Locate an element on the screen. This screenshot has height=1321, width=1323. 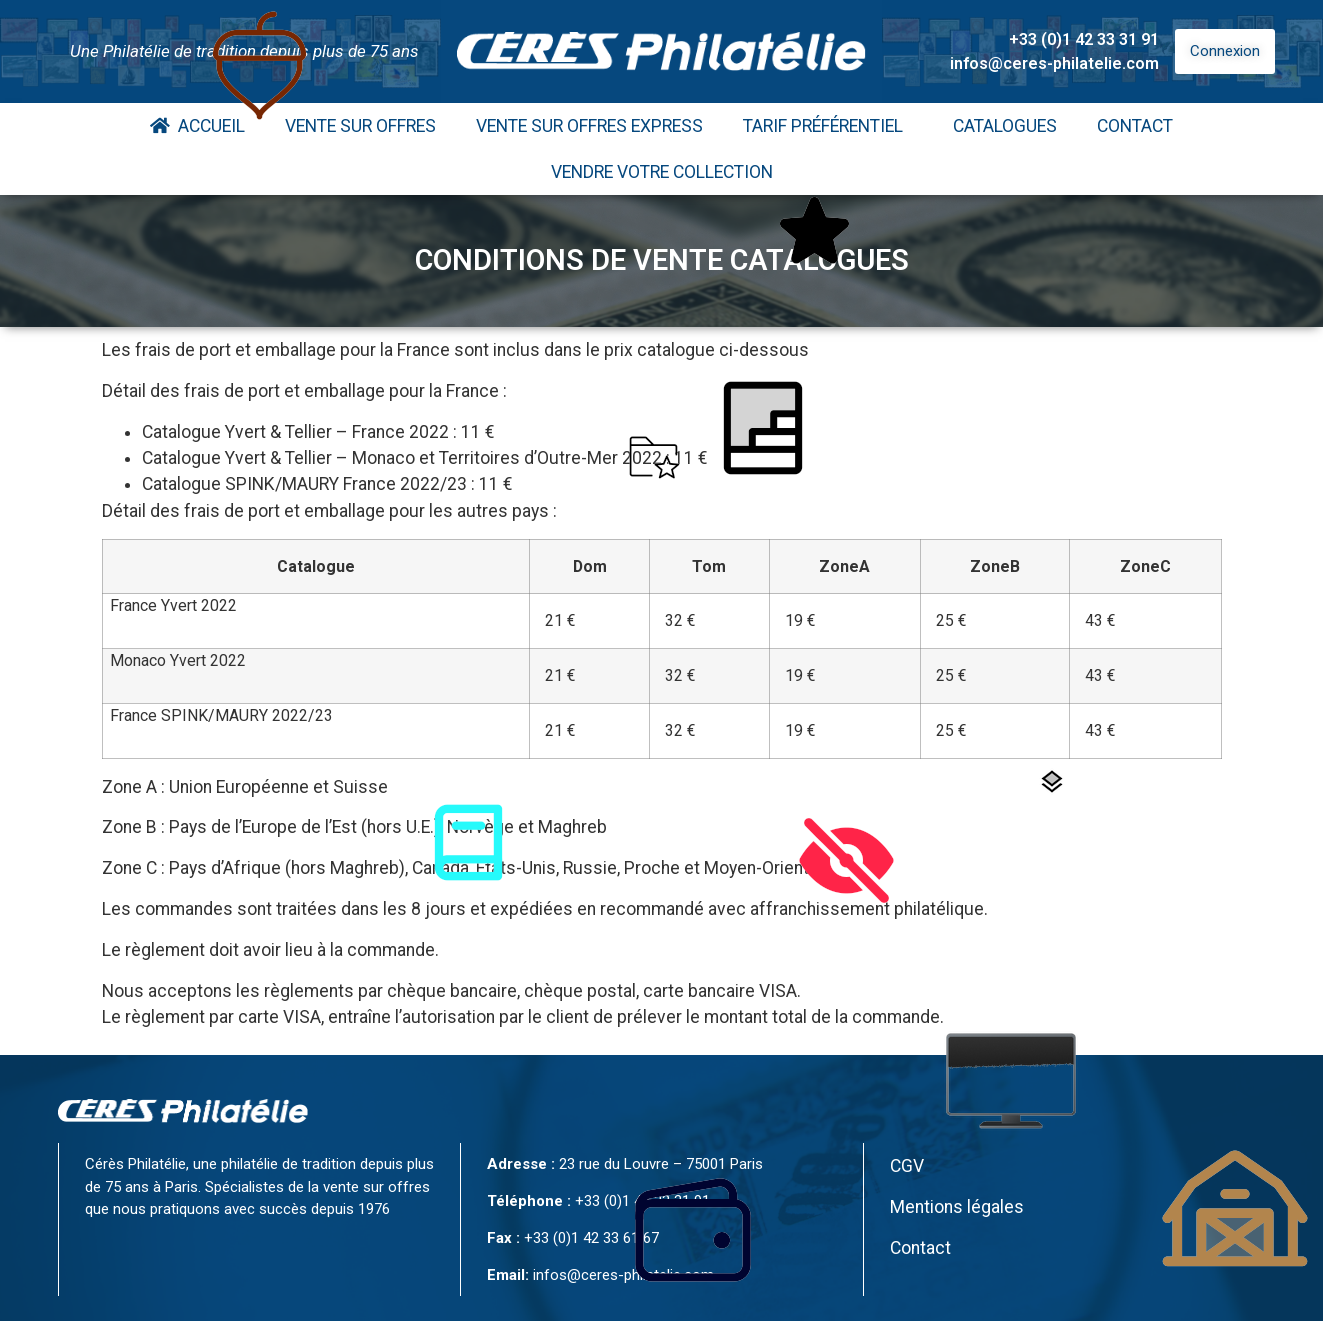
access farm or agricultural settings is located at coordinates (1235, 1218).